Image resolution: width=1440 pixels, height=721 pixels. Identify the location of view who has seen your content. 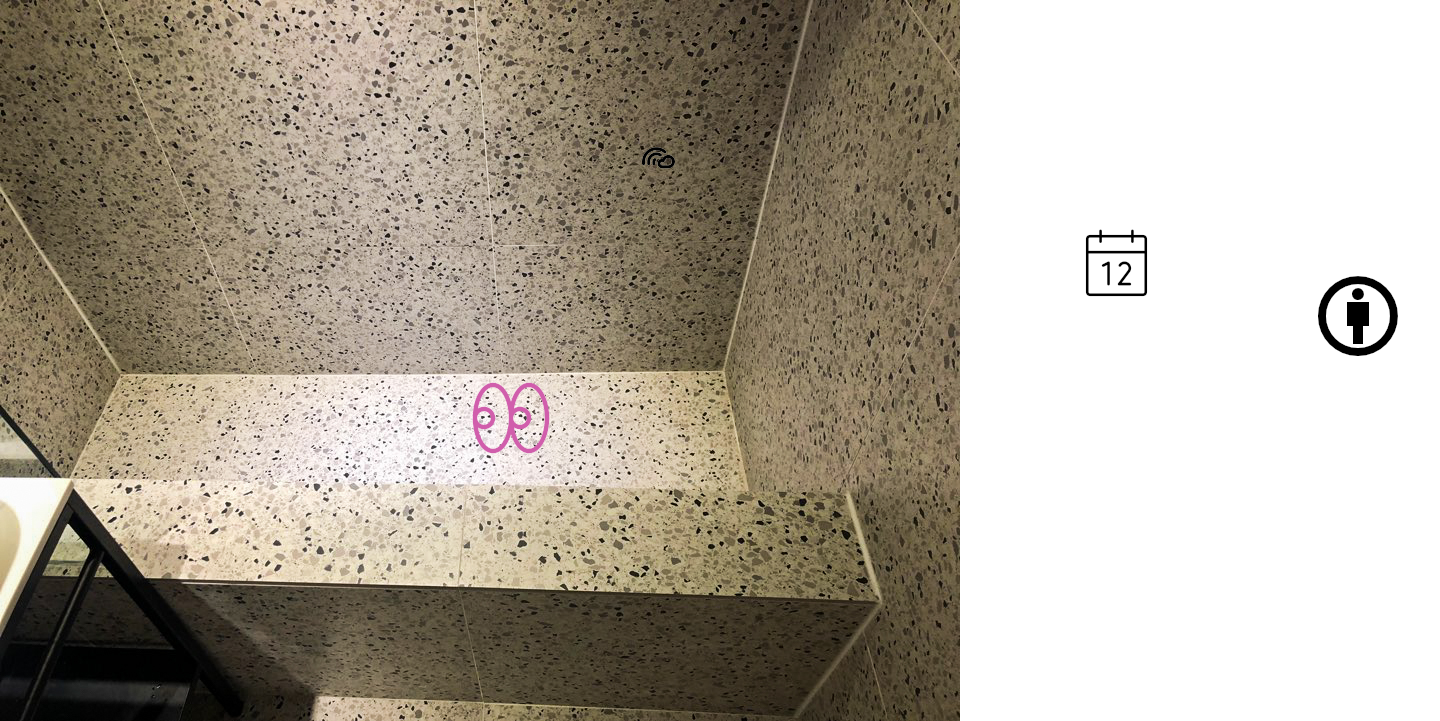
(511, 418).